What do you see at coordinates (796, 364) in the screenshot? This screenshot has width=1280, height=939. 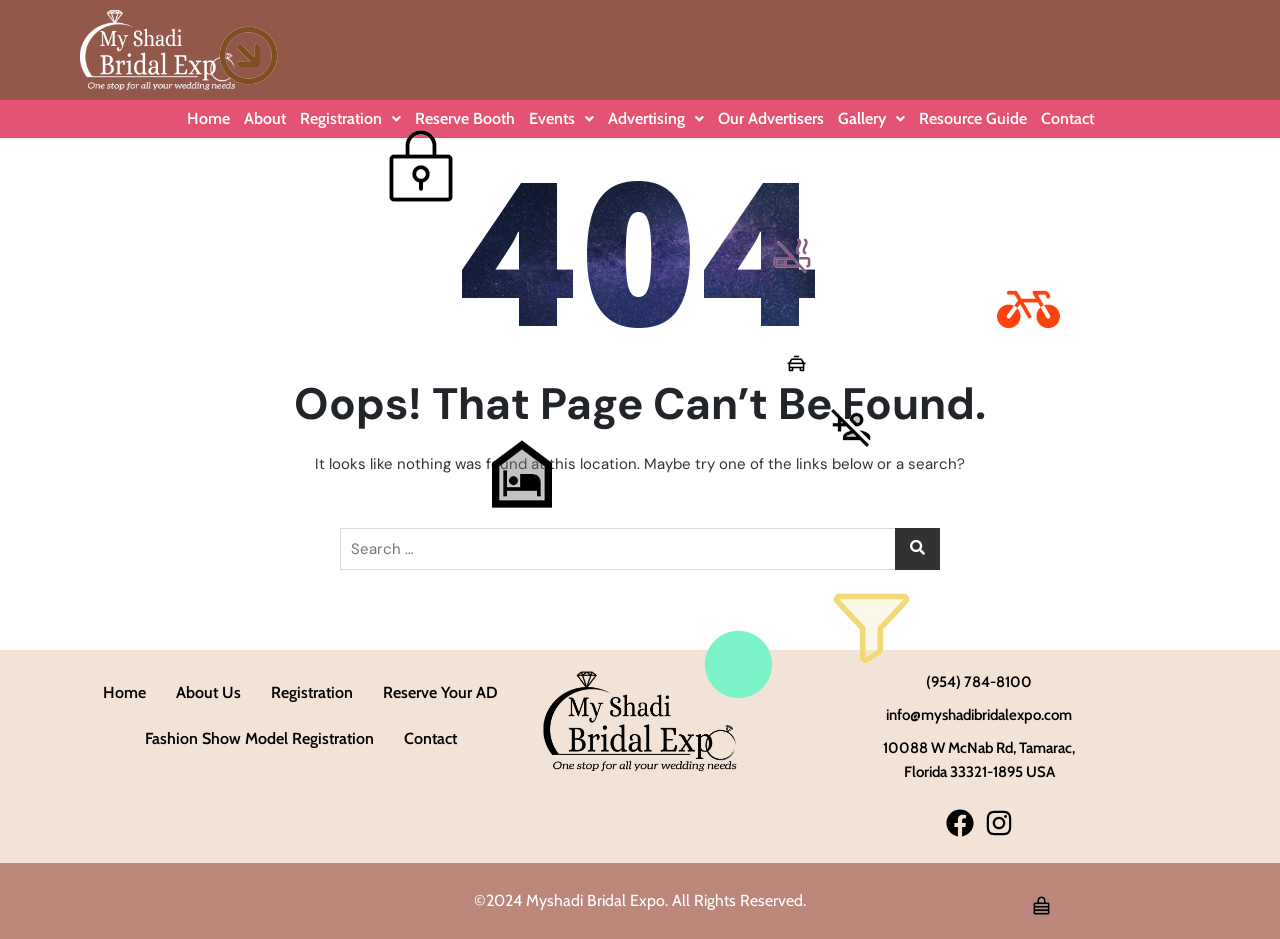 I see `report an emergency or contact police` at bounding box center [796, 364].